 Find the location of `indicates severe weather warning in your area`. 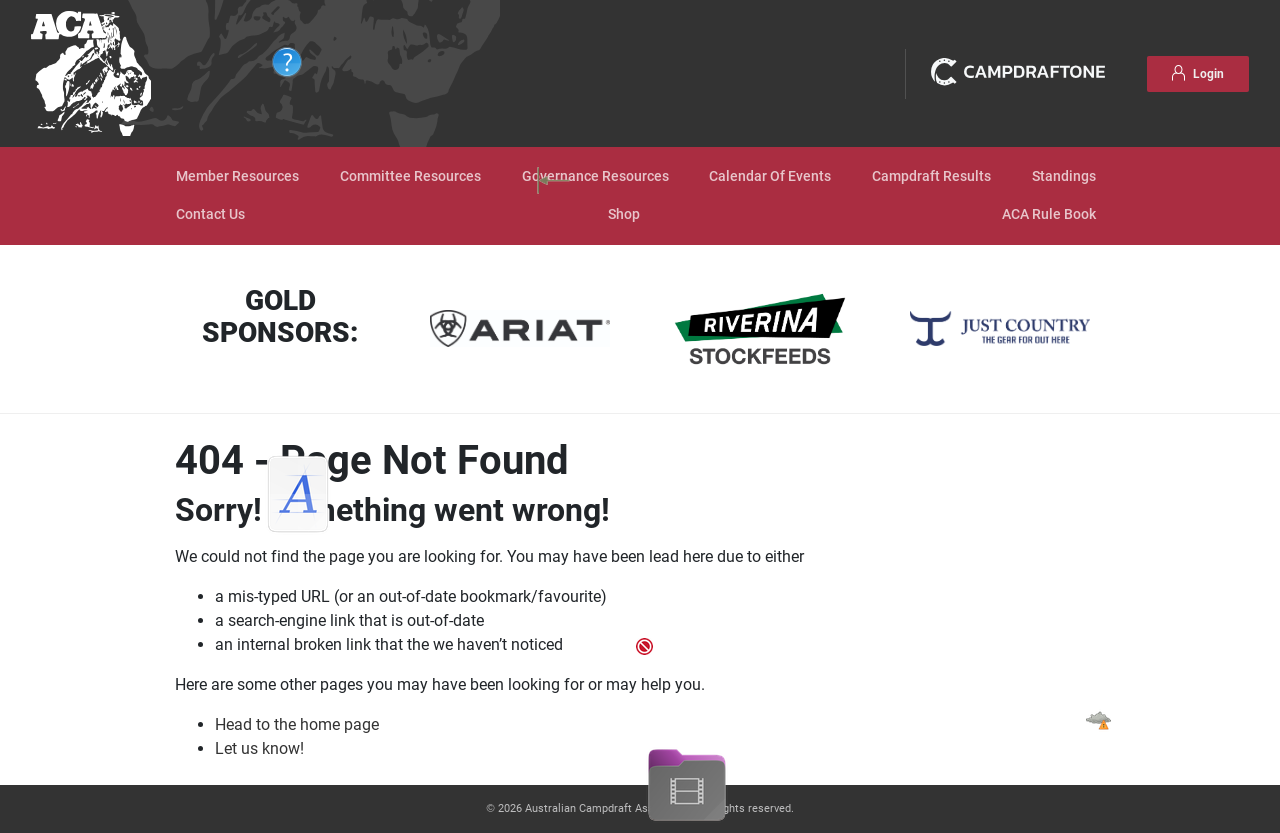

indicates severe weather warning in your area is located at coordinates (1098, 719).